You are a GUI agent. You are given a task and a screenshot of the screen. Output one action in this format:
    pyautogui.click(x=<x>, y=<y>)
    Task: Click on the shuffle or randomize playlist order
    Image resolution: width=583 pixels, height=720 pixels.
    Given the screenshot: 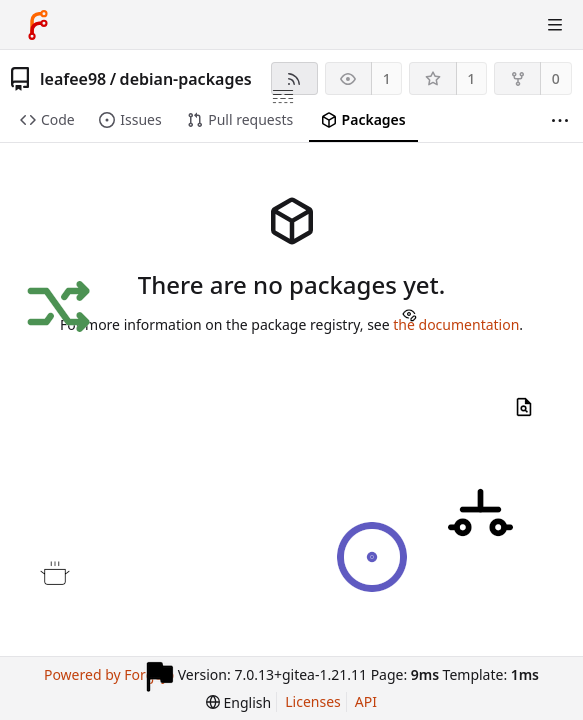 What is the action you would take?
    pyautogui.click(x=57, y=306)
    